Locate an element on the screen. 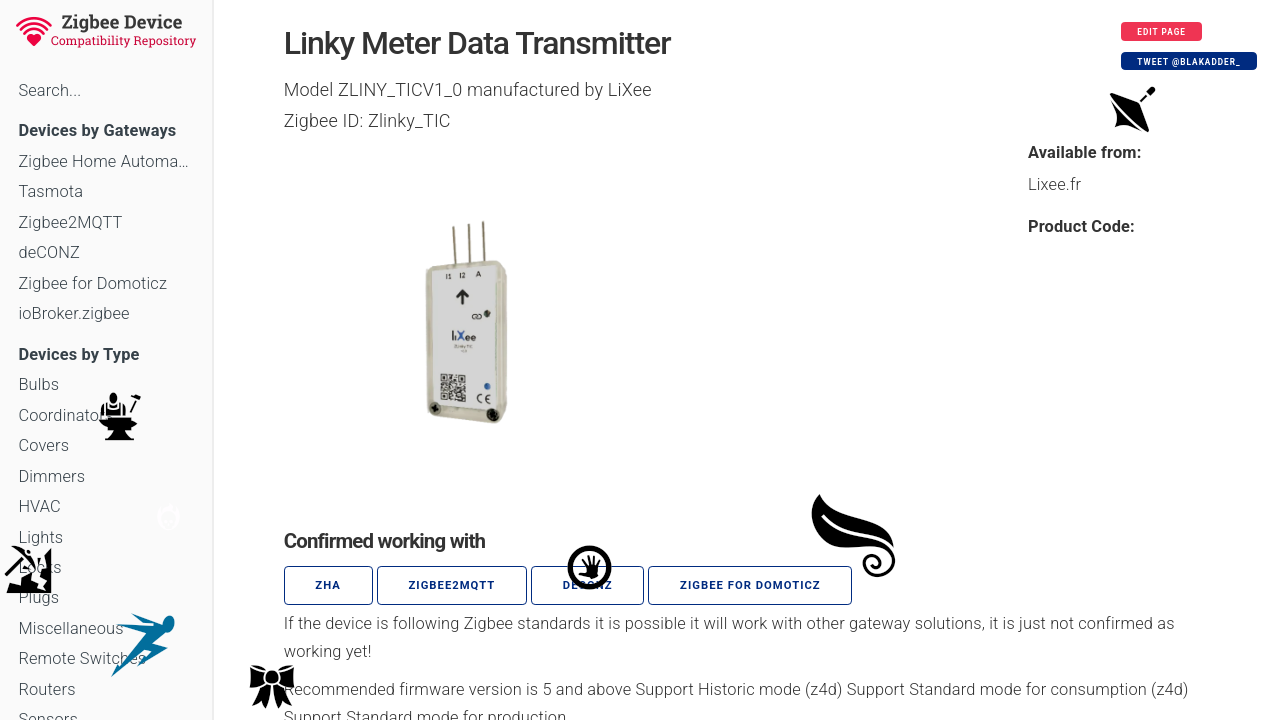 This screenshot has width=1280, height=720. indicates natural or organic content is located at coordinates (853, 535).